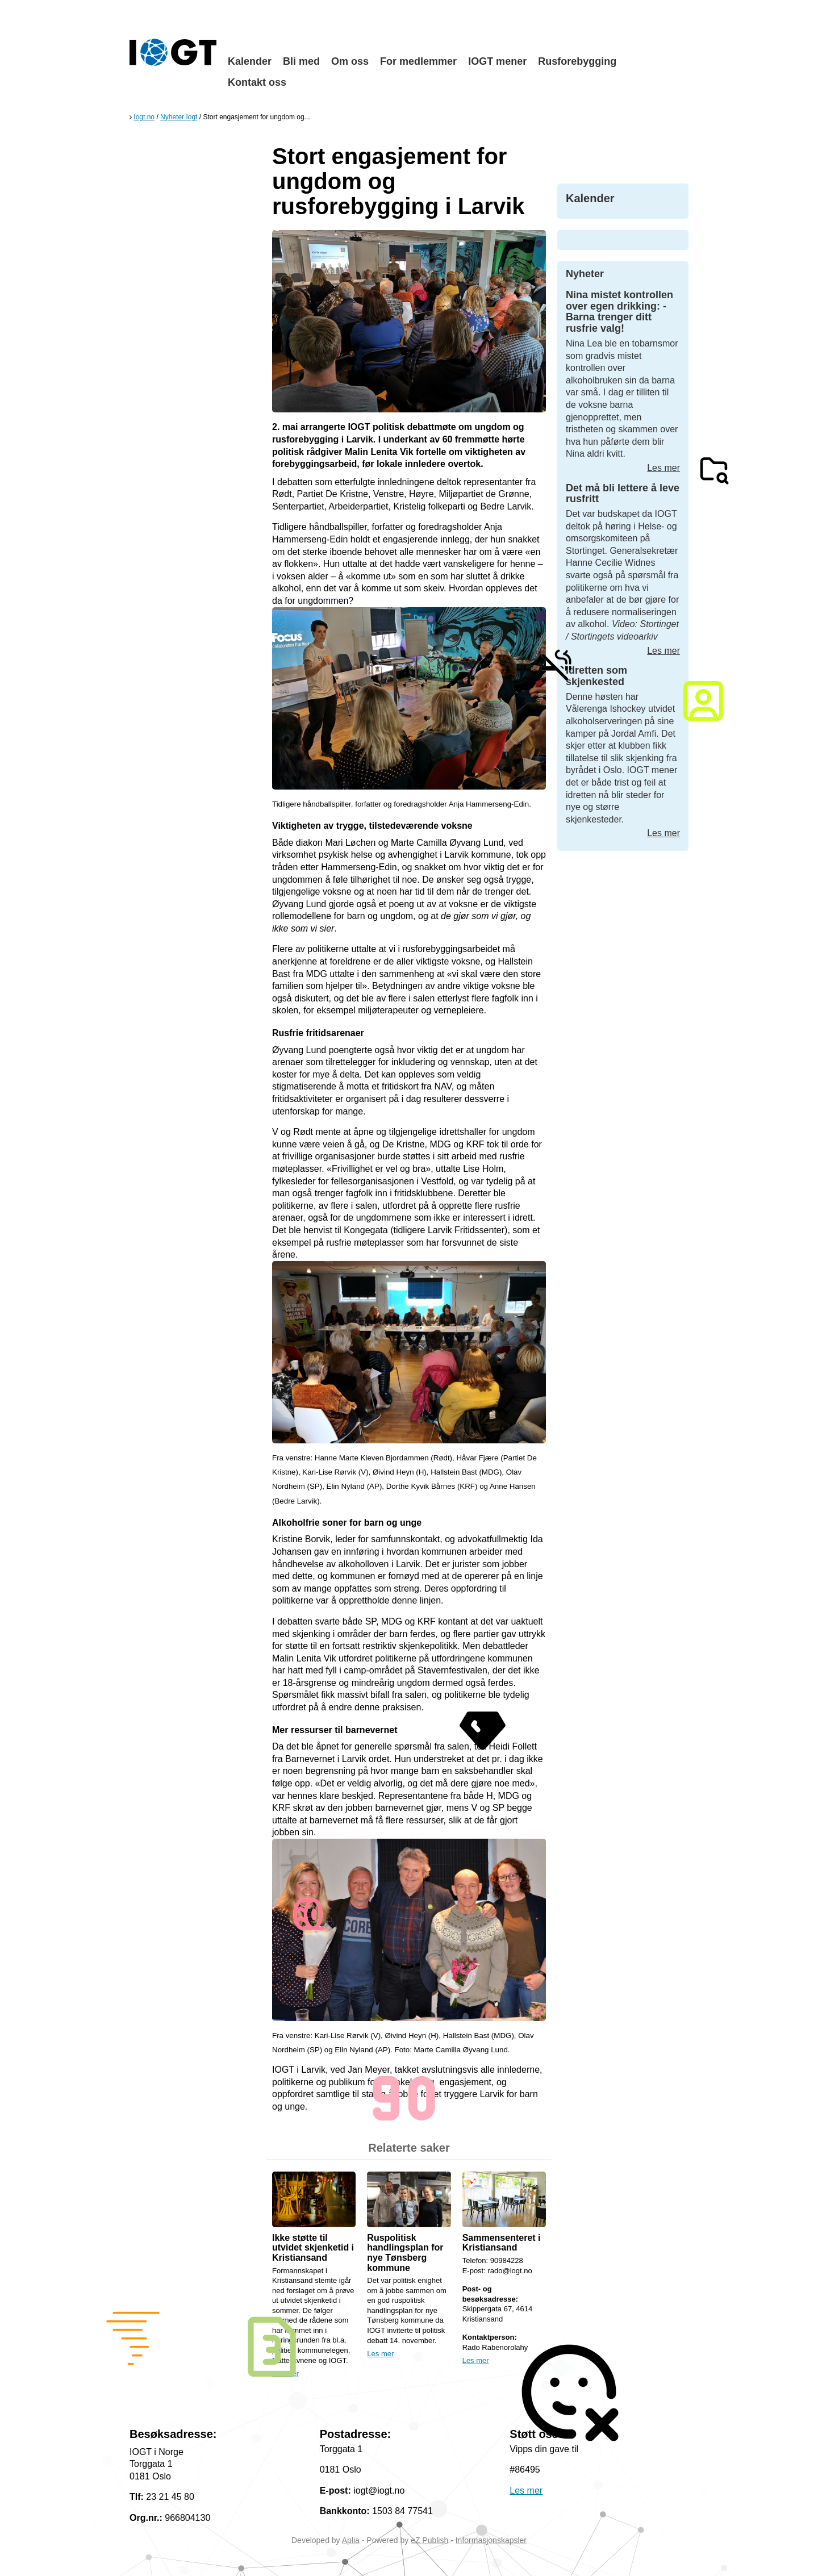 The width and height of the screenshot is (818, 2576). What do you see at coordinates (556, 665) in the screenshot?
I see `indicates a smoke-free or no smoking area` at bounding box center [556, 665].